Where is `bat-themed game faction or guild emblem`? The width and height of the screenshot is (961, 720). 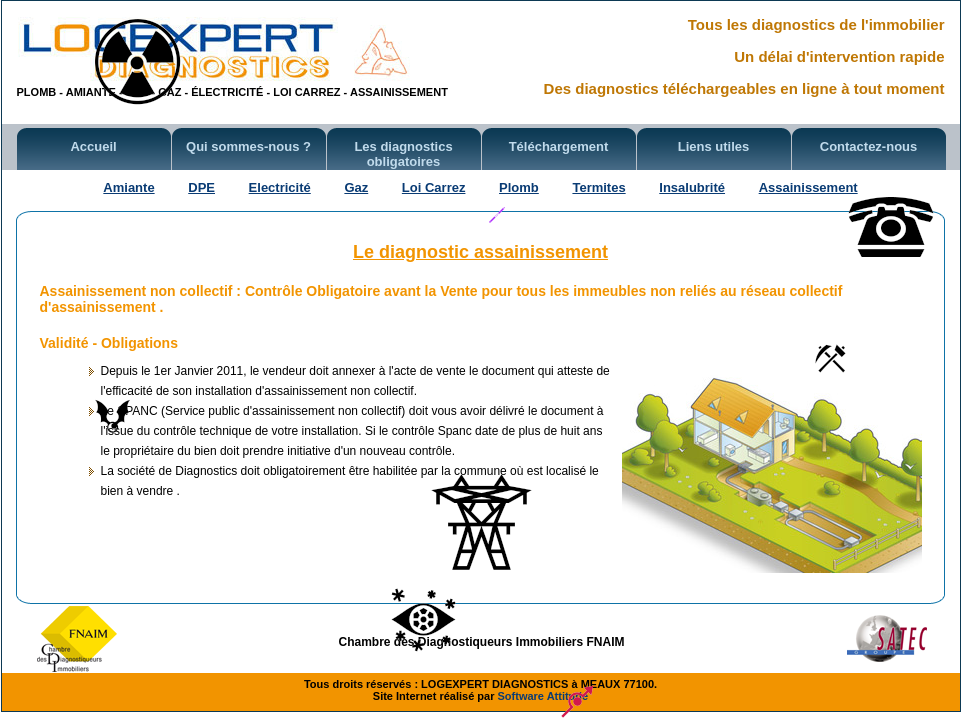
bat-themed game faction or guild emblem is located at coordinates (112, 416).